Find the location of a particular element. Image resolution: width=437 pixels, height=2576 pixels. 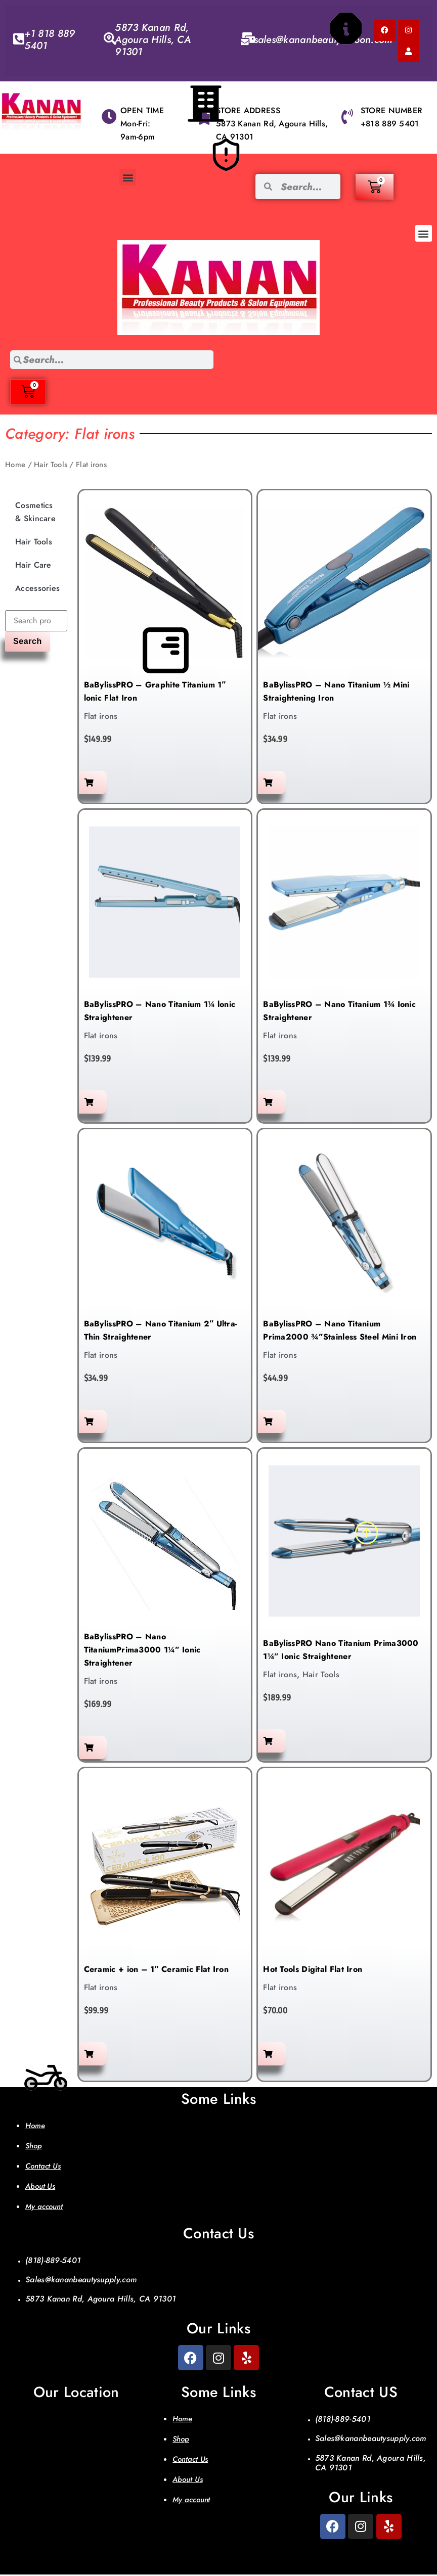

select motorcycle as vehicle type is located at coordinates (46, 2078).